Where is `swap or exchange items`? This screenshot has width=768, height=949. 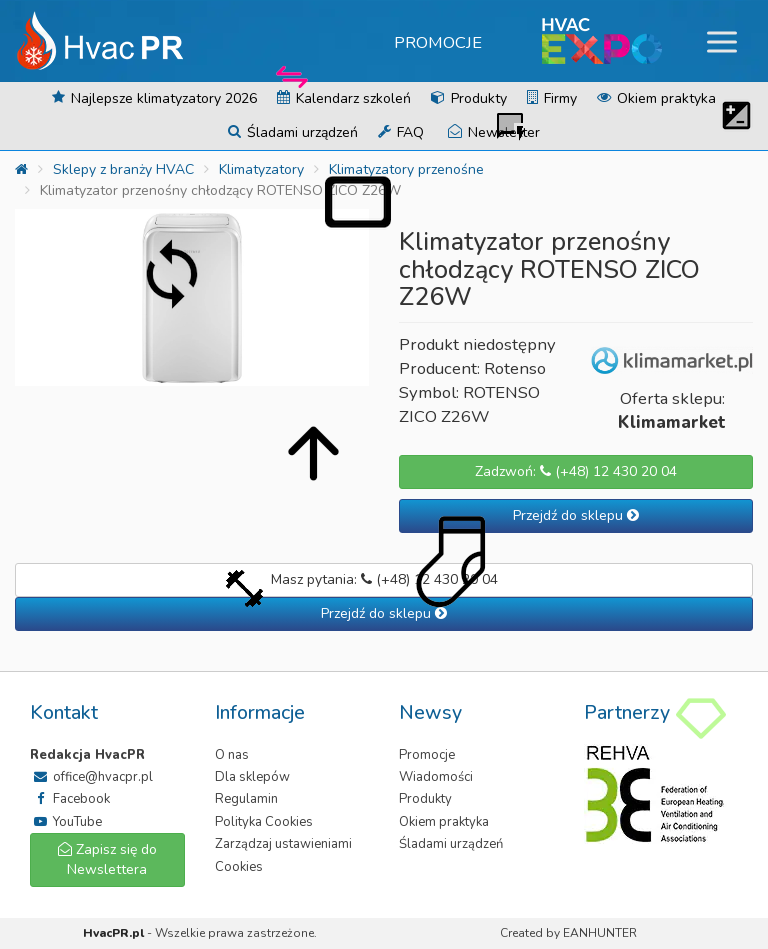
swap or exchange items is located at coordinates (292, 77).